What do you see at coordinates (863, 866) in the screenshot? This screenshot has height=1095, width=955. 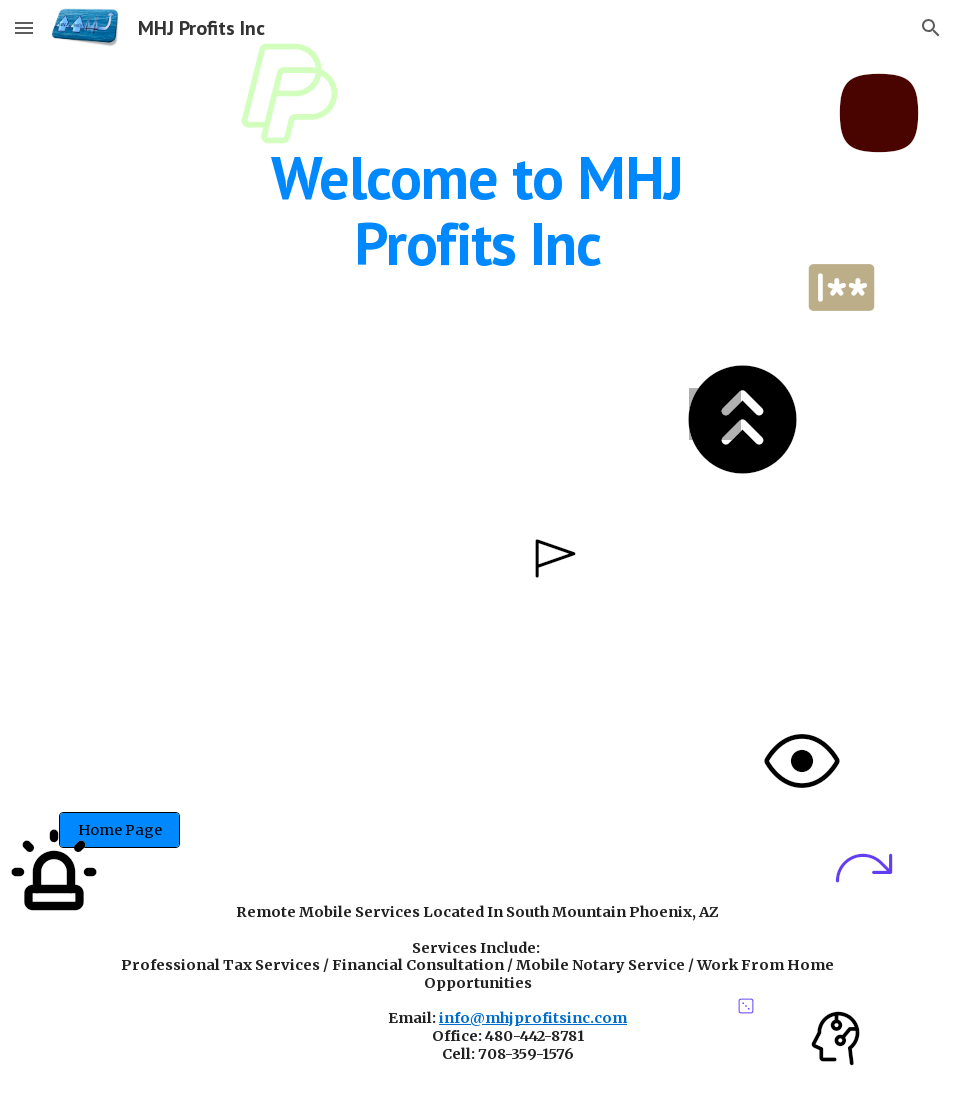 I see `redo last action` at bounding box center [863, 866].